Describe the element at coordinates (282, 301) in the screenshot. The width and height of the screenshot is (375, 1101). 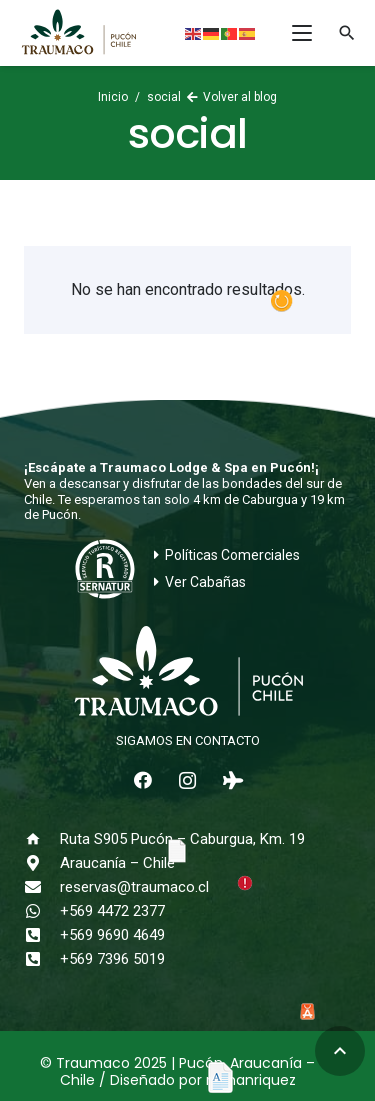
I see `restart the system` at that location.